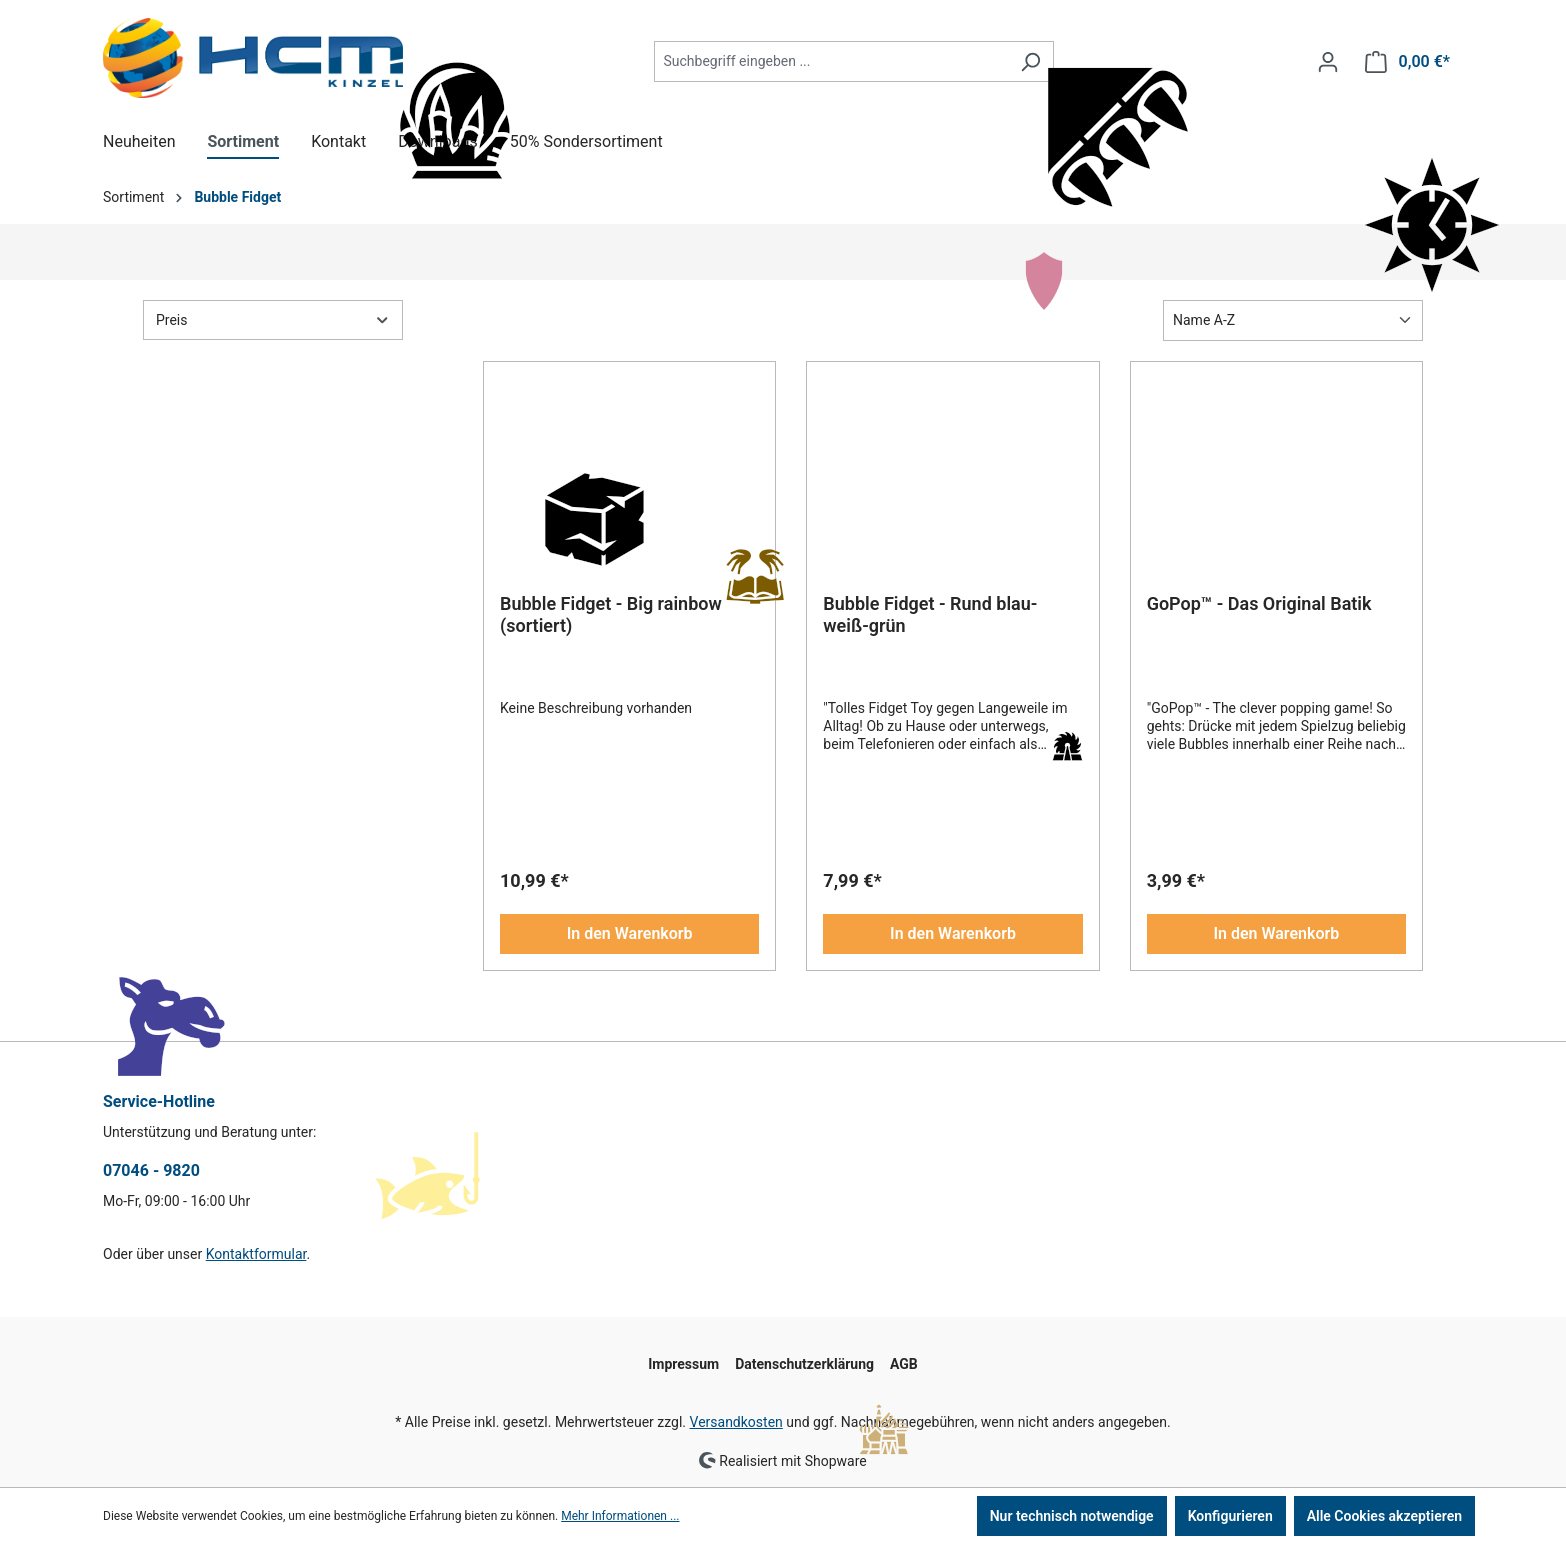  I want to click on view dragon companion or pet status, so click(457, 118).